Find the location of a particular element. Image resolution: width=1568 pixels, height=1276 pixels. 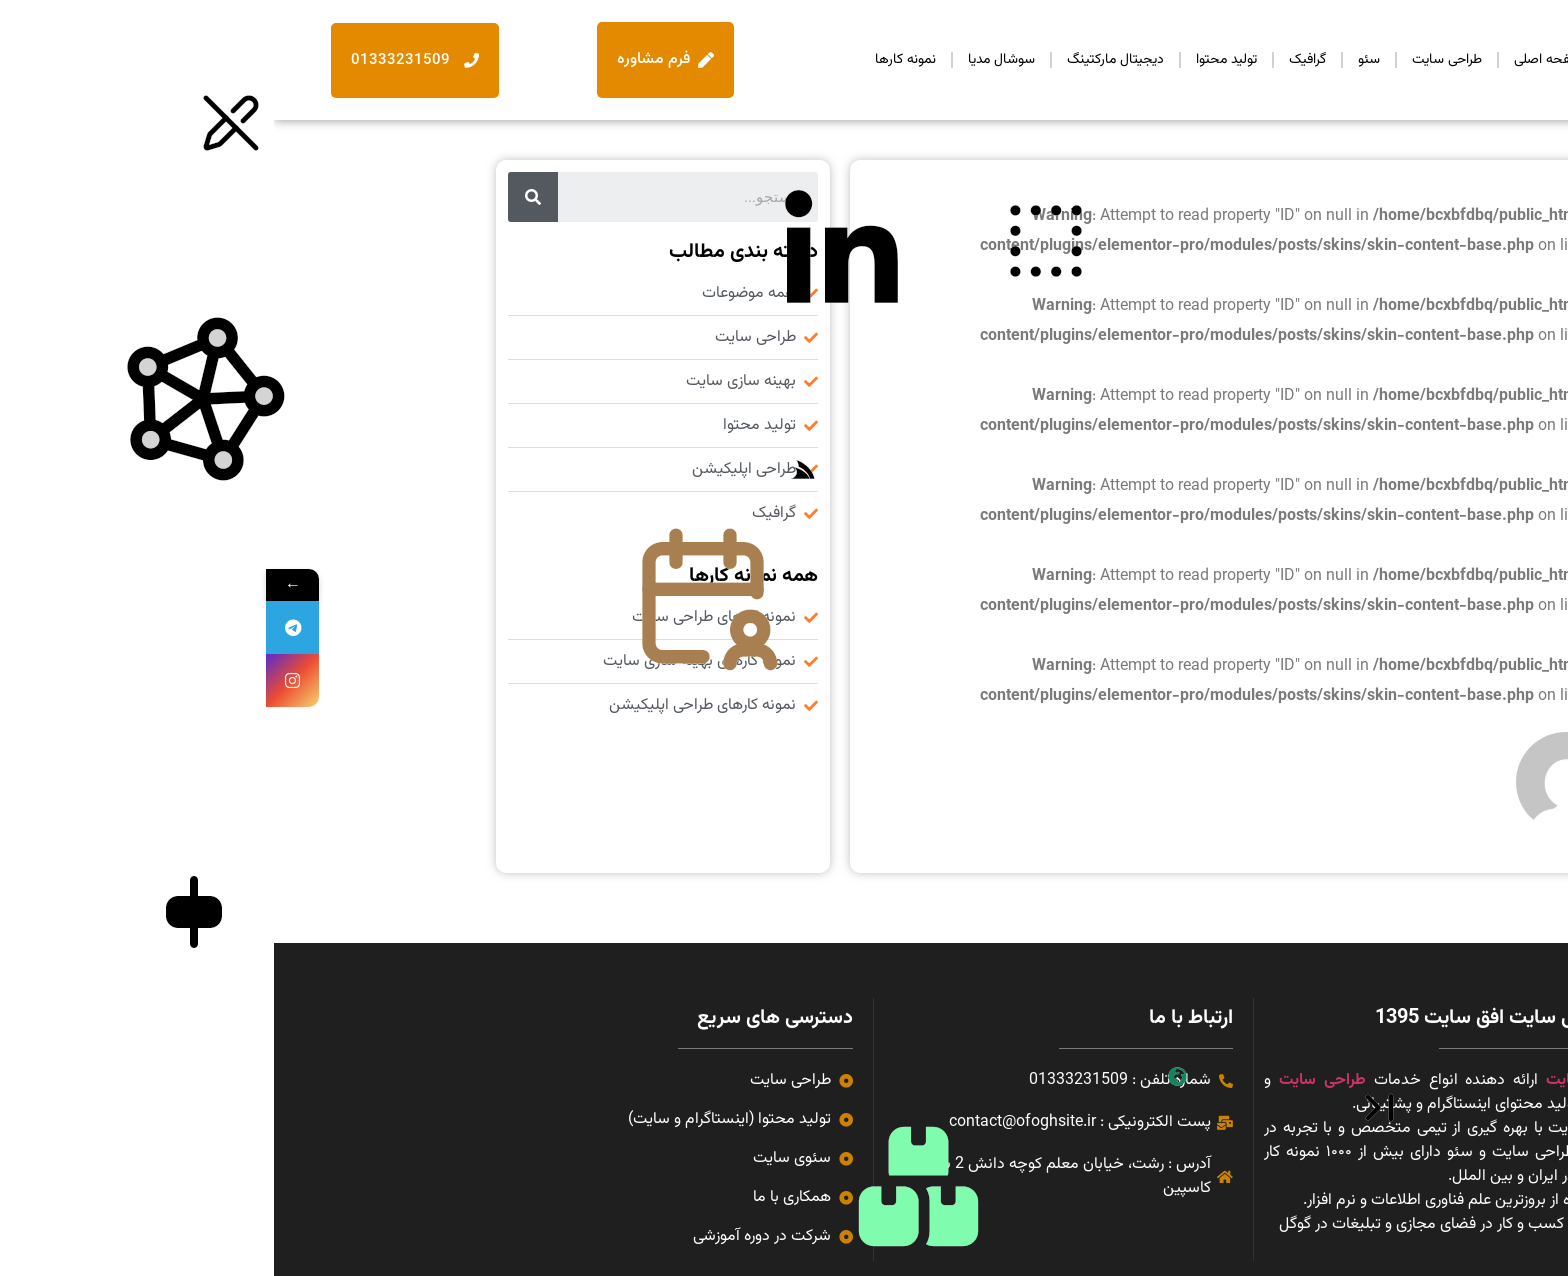

connect with linkedin profile is located at coordinates (841, 254).